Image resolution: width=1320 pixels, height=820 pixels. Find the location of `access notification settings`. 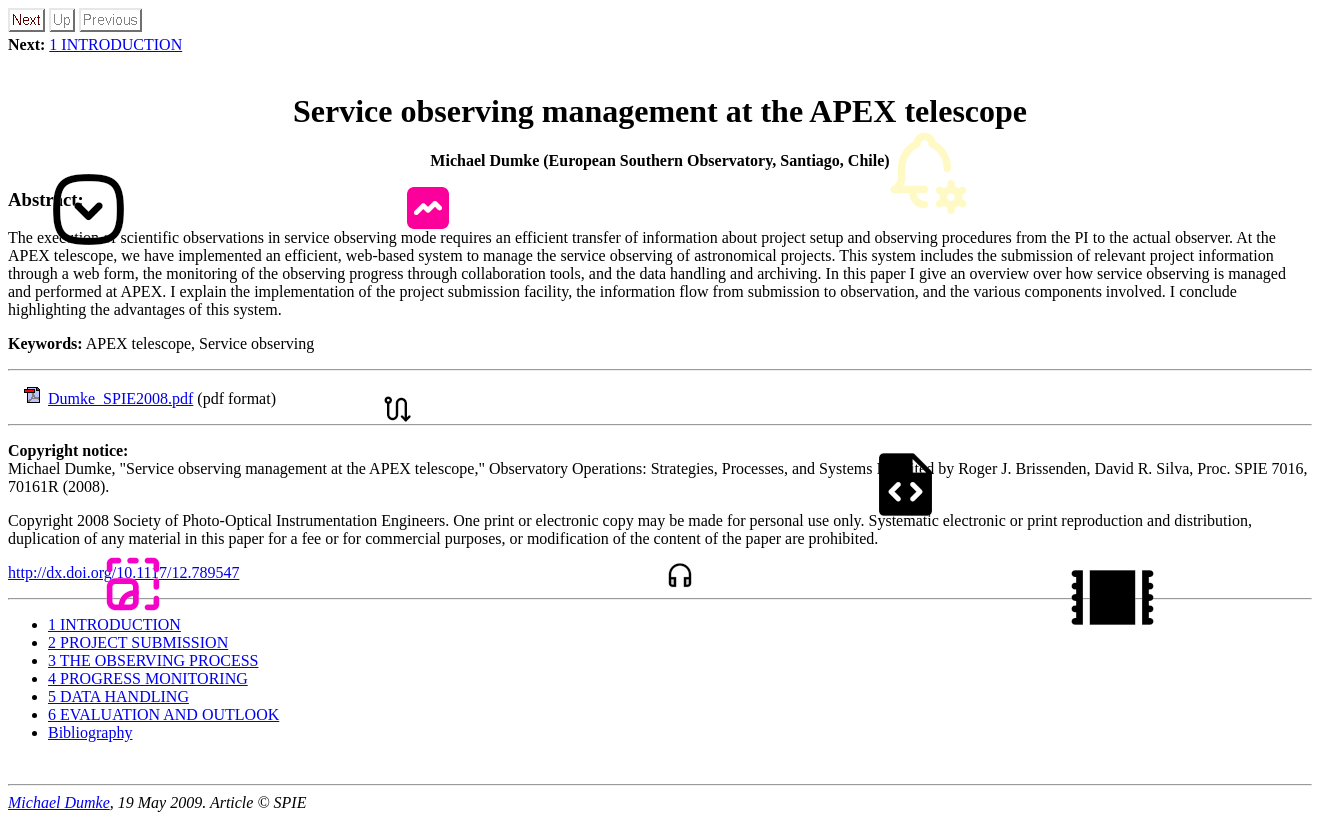

access notification settings is located at coordinates (924, 170).